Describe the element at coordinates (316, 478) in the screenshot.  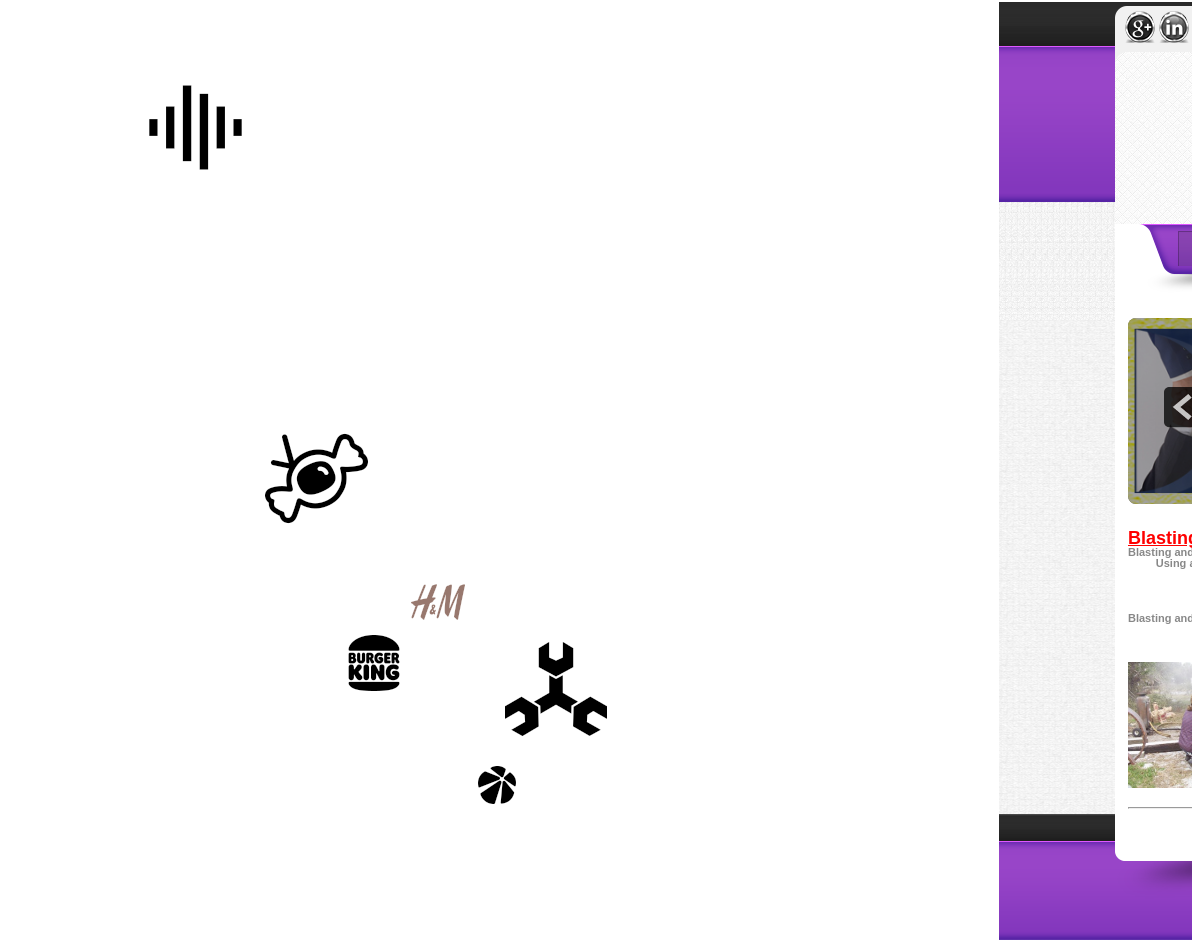
I see `suitest logo - test automation platform branding` at that location.